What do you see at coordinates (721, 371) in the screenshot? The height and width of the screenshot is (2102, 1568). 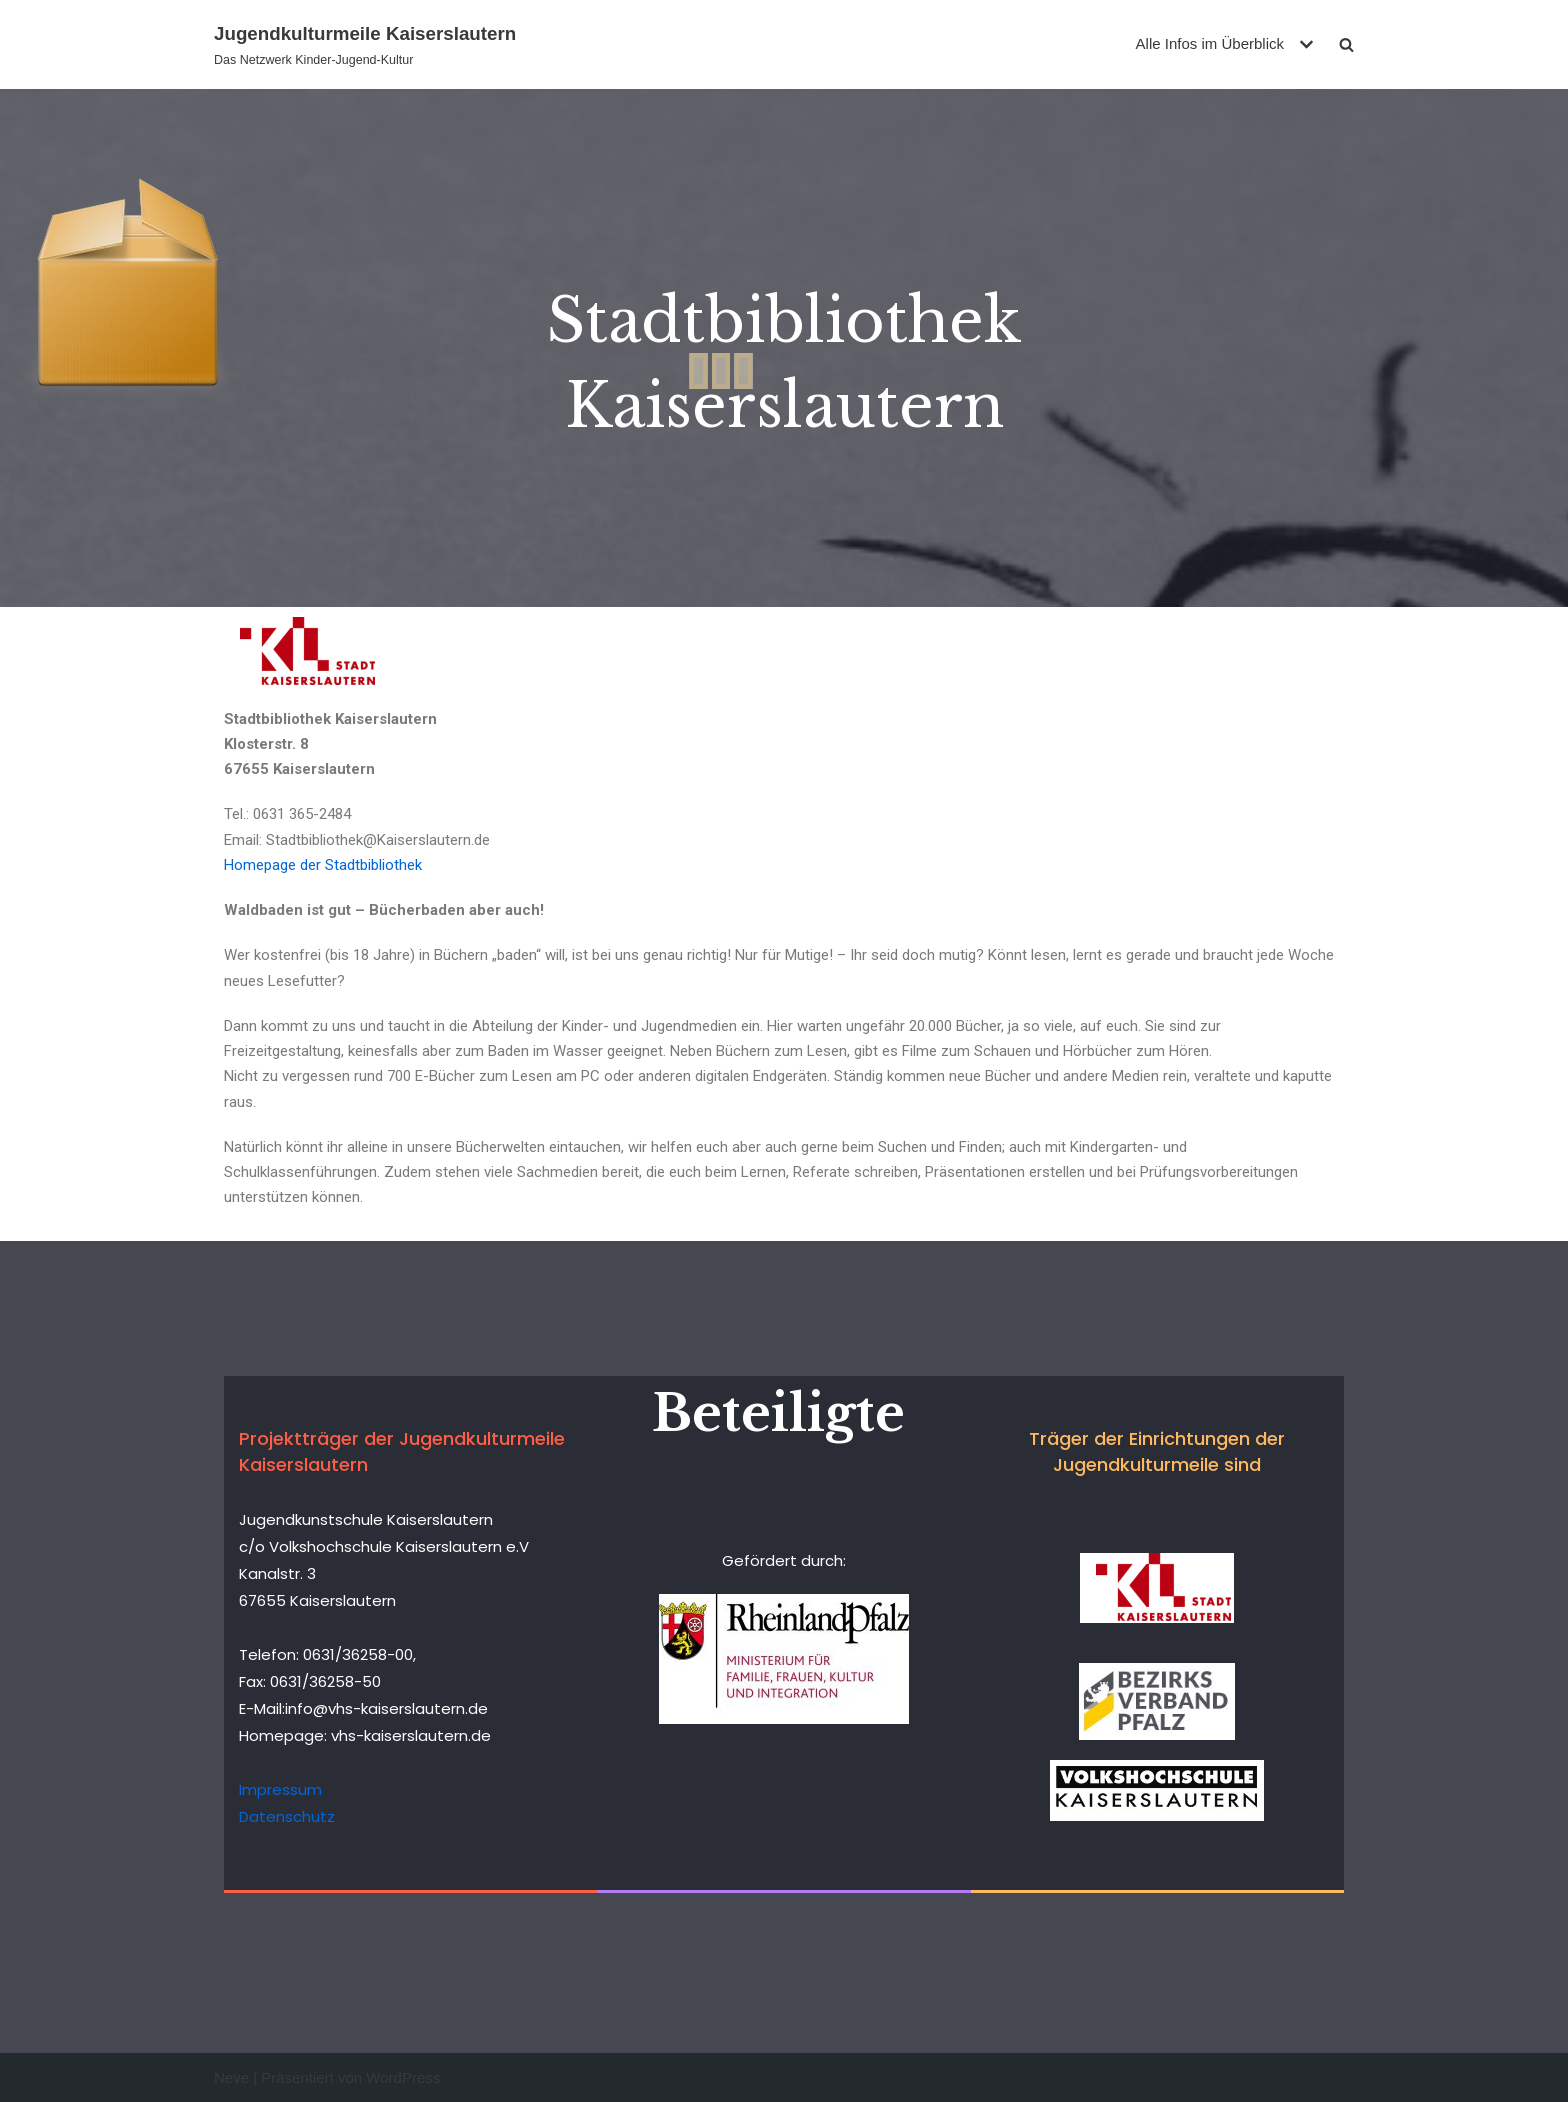 I see `switch between open workspaces or desktops` at bounding box center [721, 371].